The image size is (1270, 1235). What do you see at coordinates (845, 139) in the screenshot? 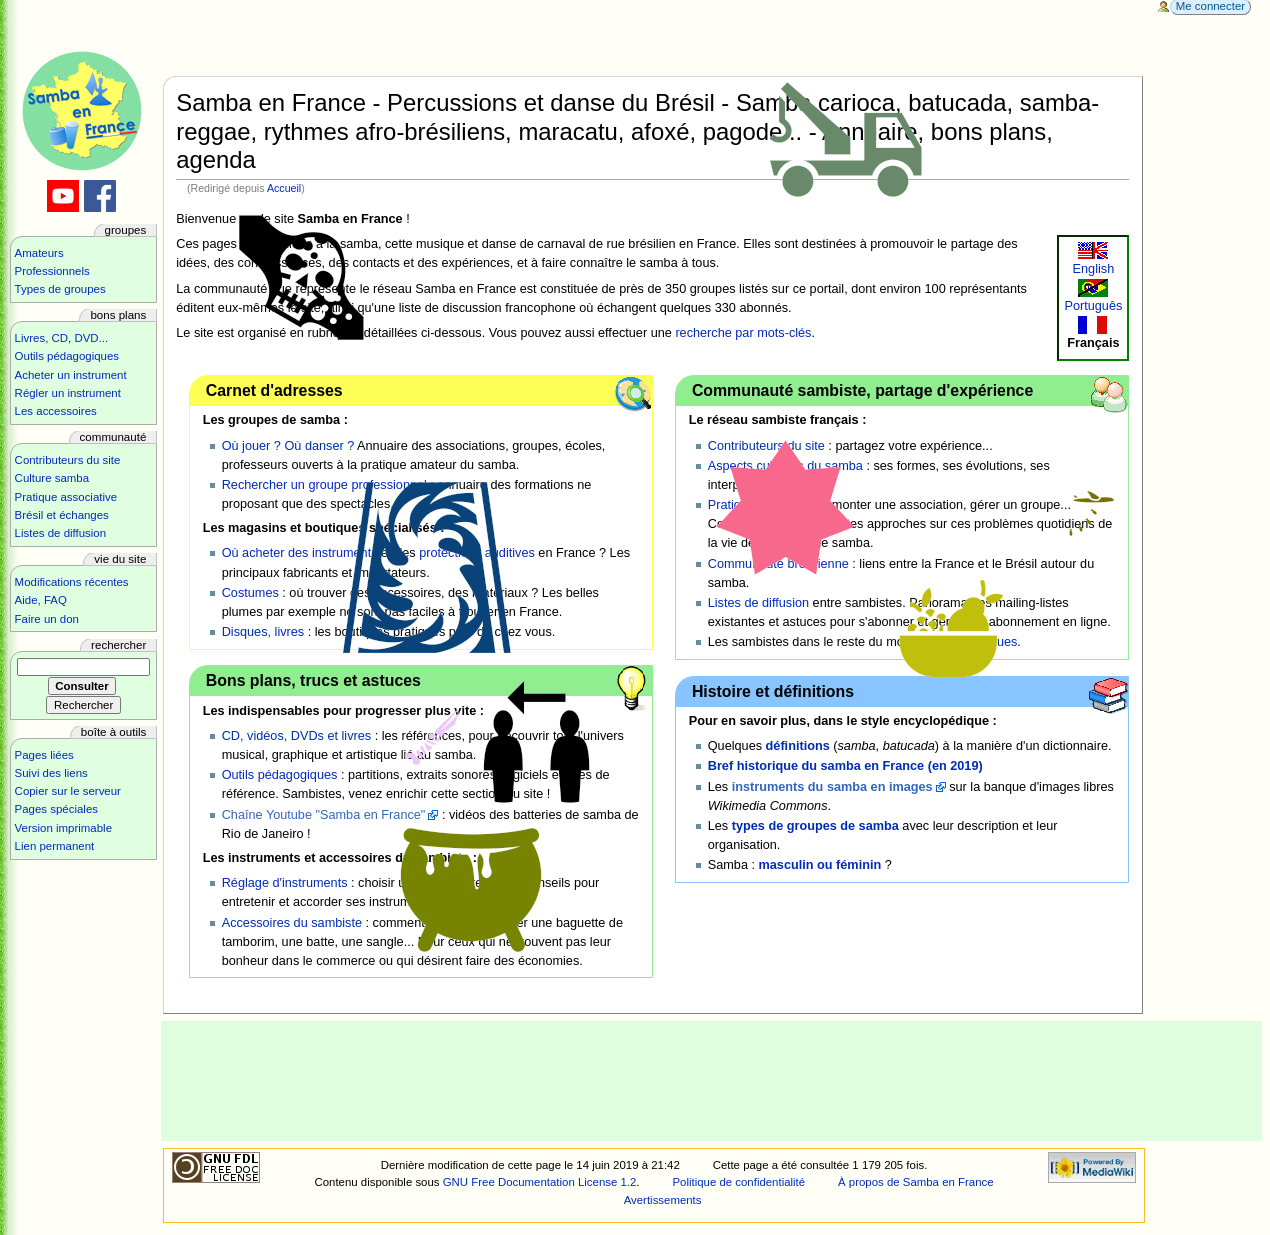
I see `request roadside assistance` at bounding box center [845, 139].